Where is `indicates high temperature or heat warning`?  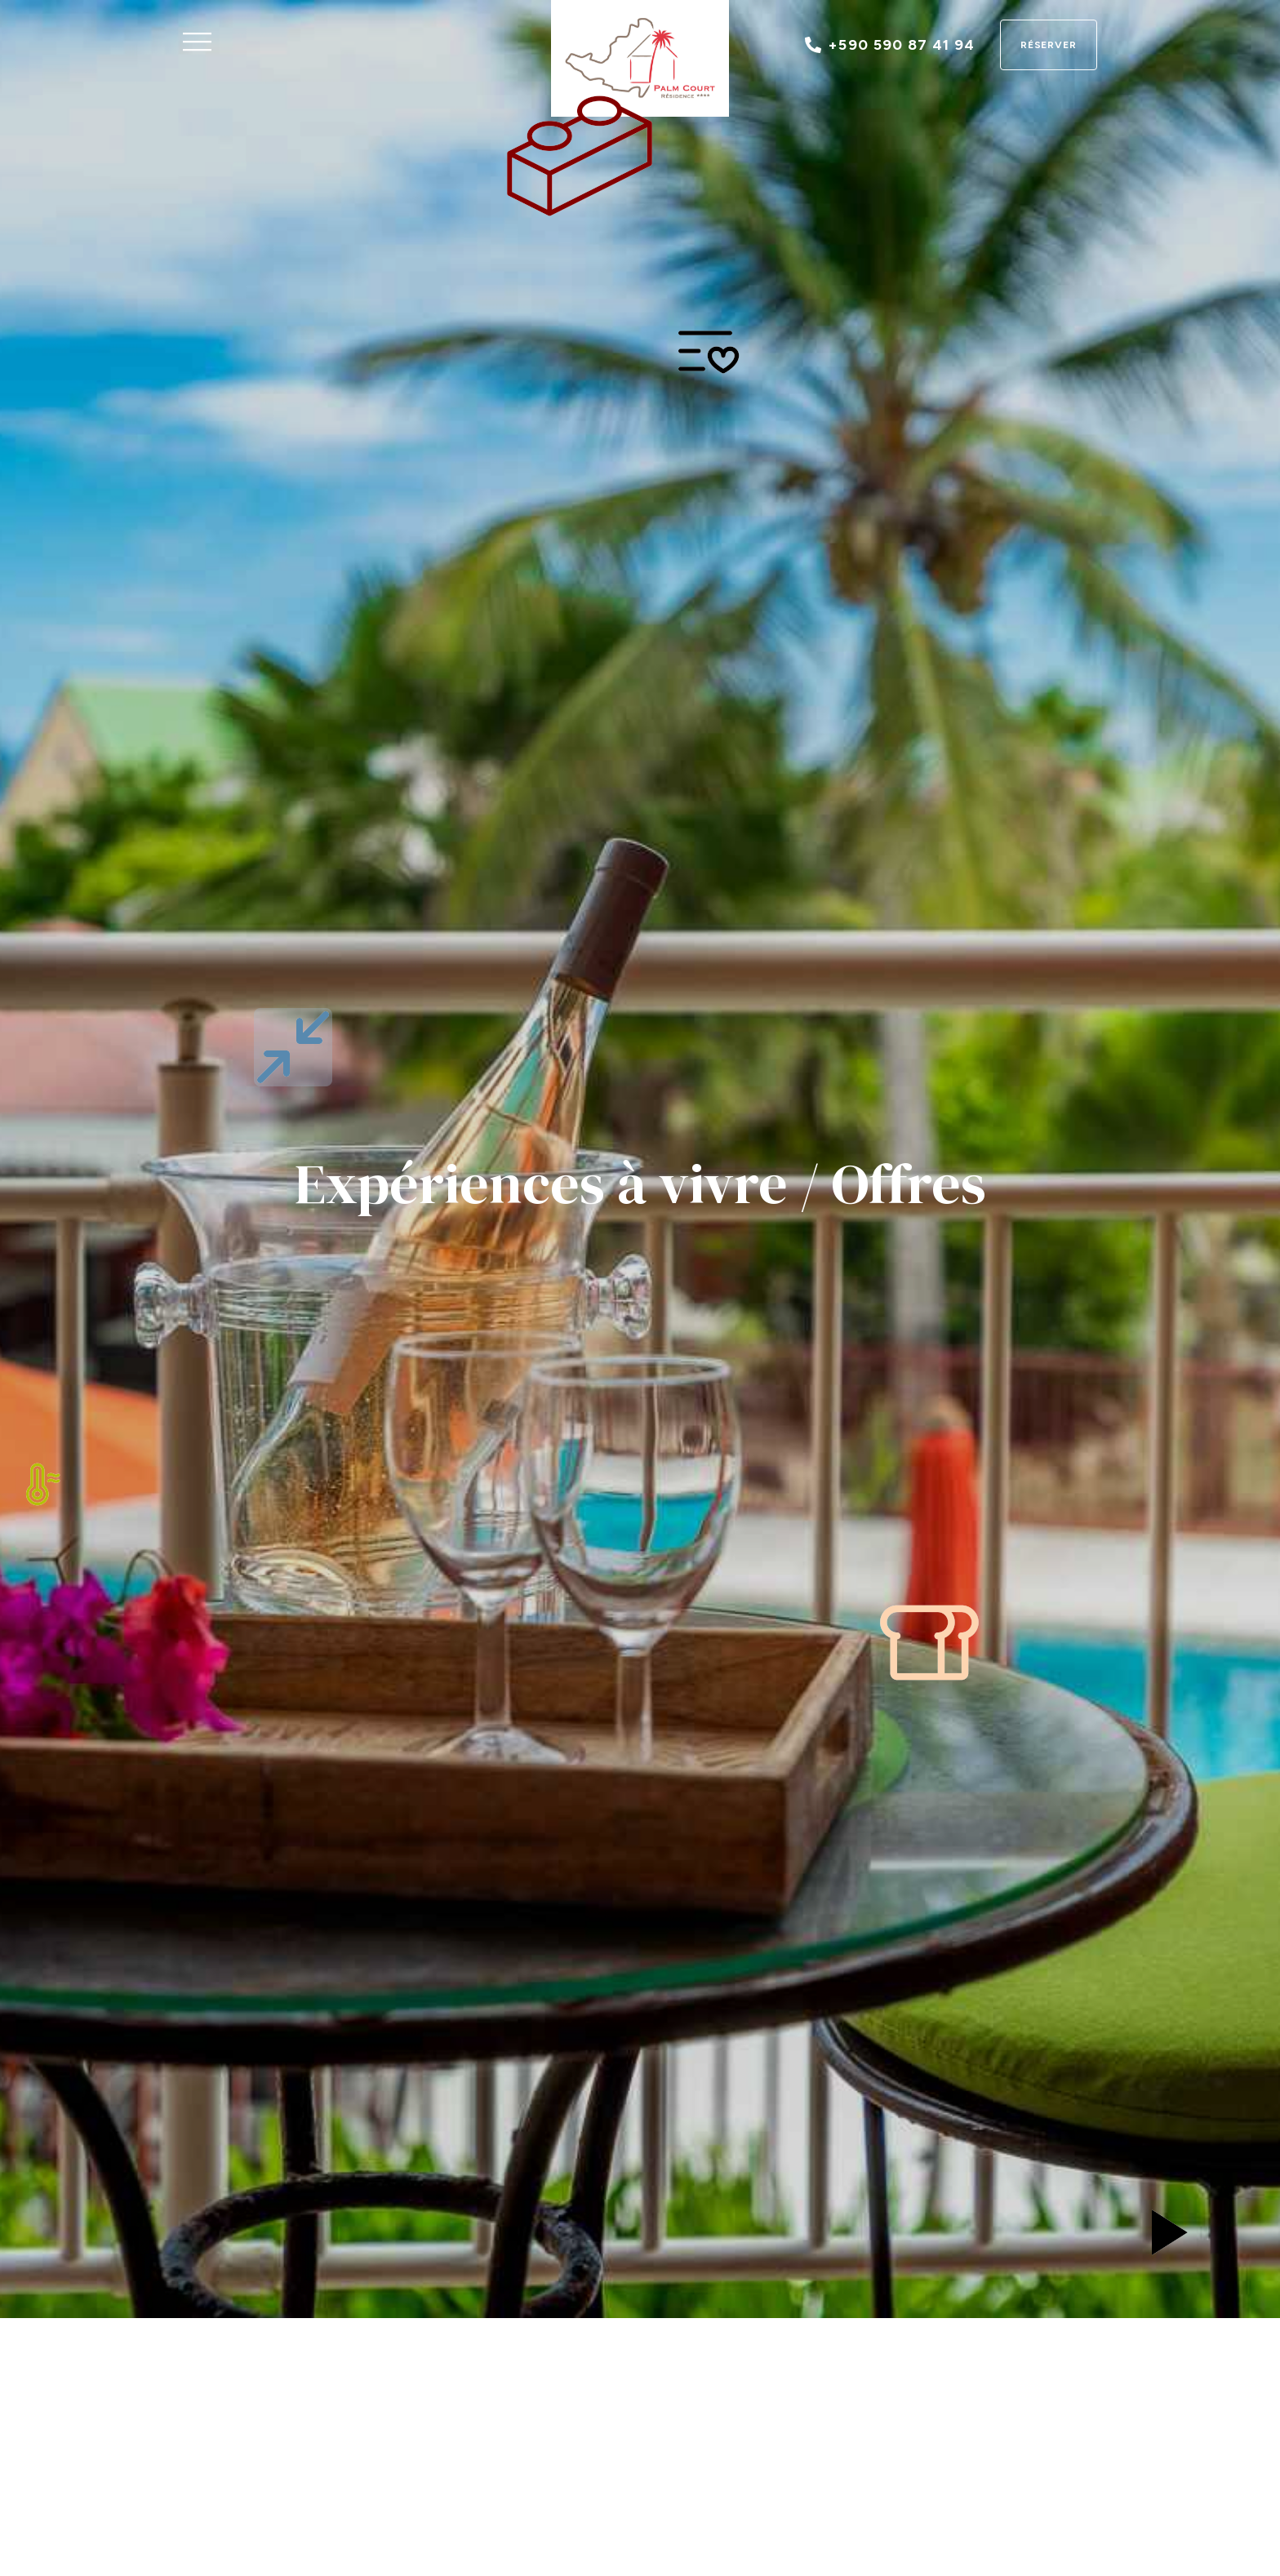 indicates high temperature or heat warning is located at coordinates (38, 1484).